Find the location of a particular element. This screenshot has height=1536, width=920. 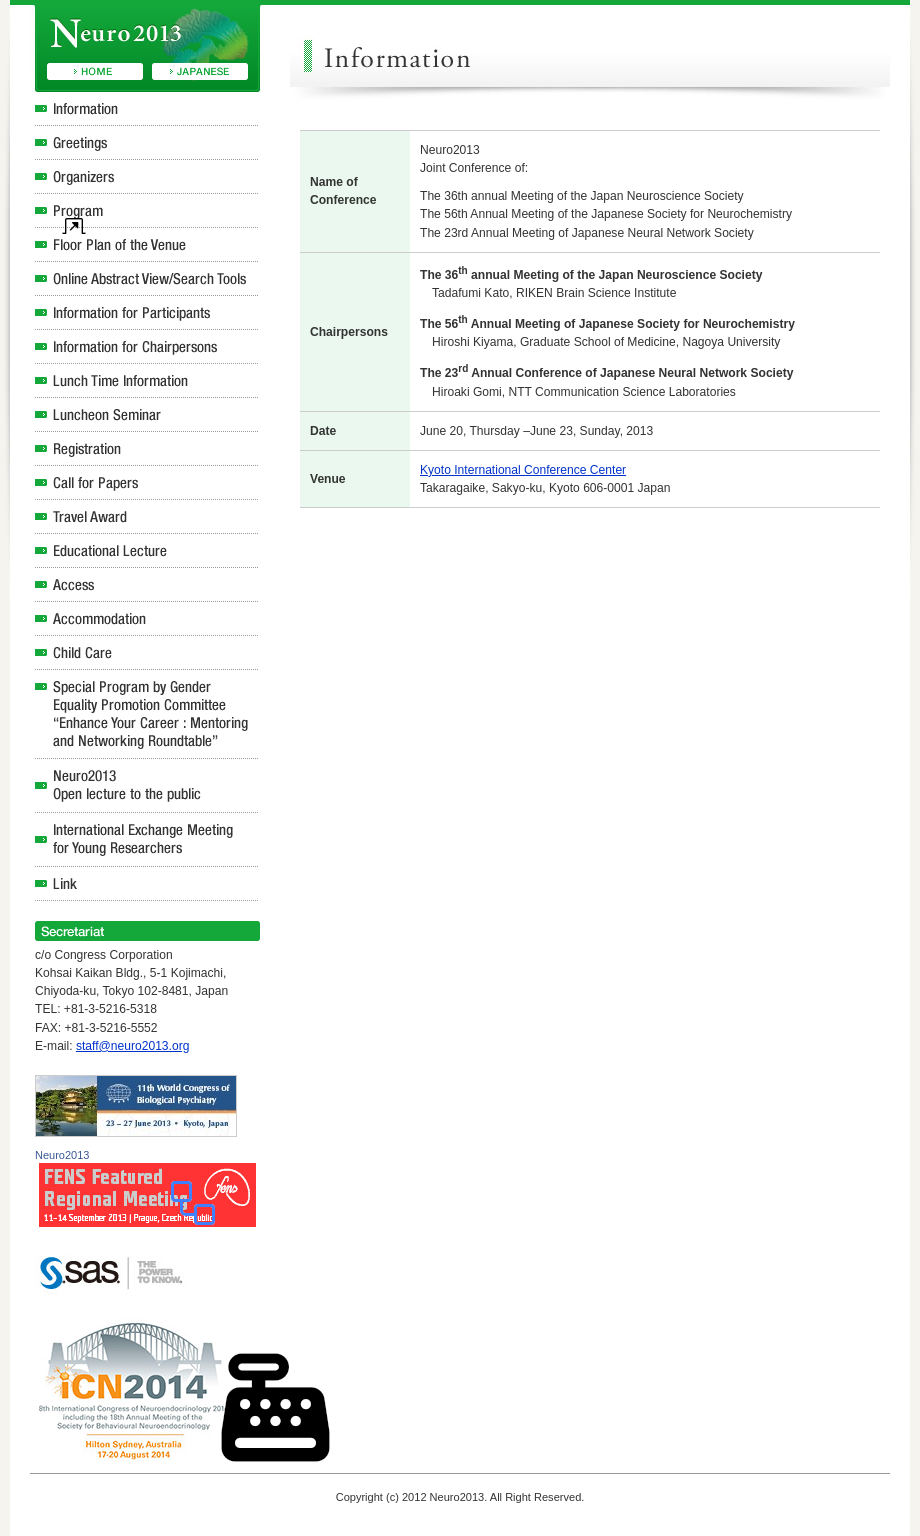

access point of sale system is located at coordinates (275, 1407).